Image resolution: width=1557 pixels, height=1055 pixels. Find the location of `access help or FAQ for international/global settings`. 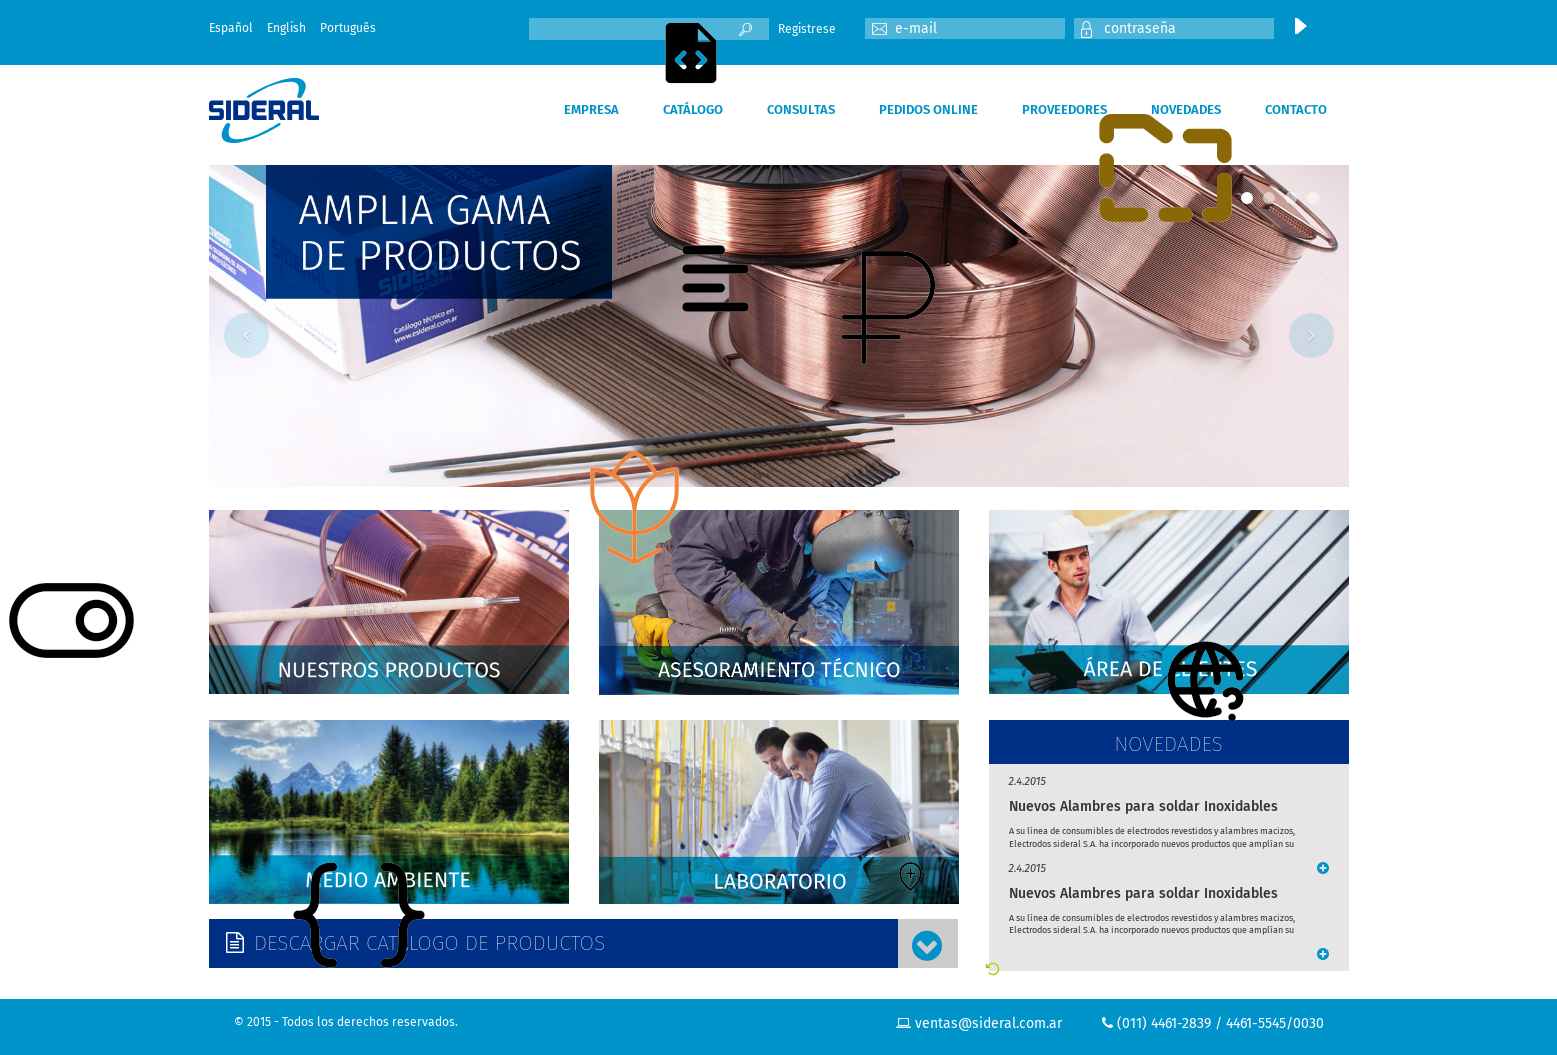

access help or FAQ for international/global settings is located at coordinates (1205, 679).